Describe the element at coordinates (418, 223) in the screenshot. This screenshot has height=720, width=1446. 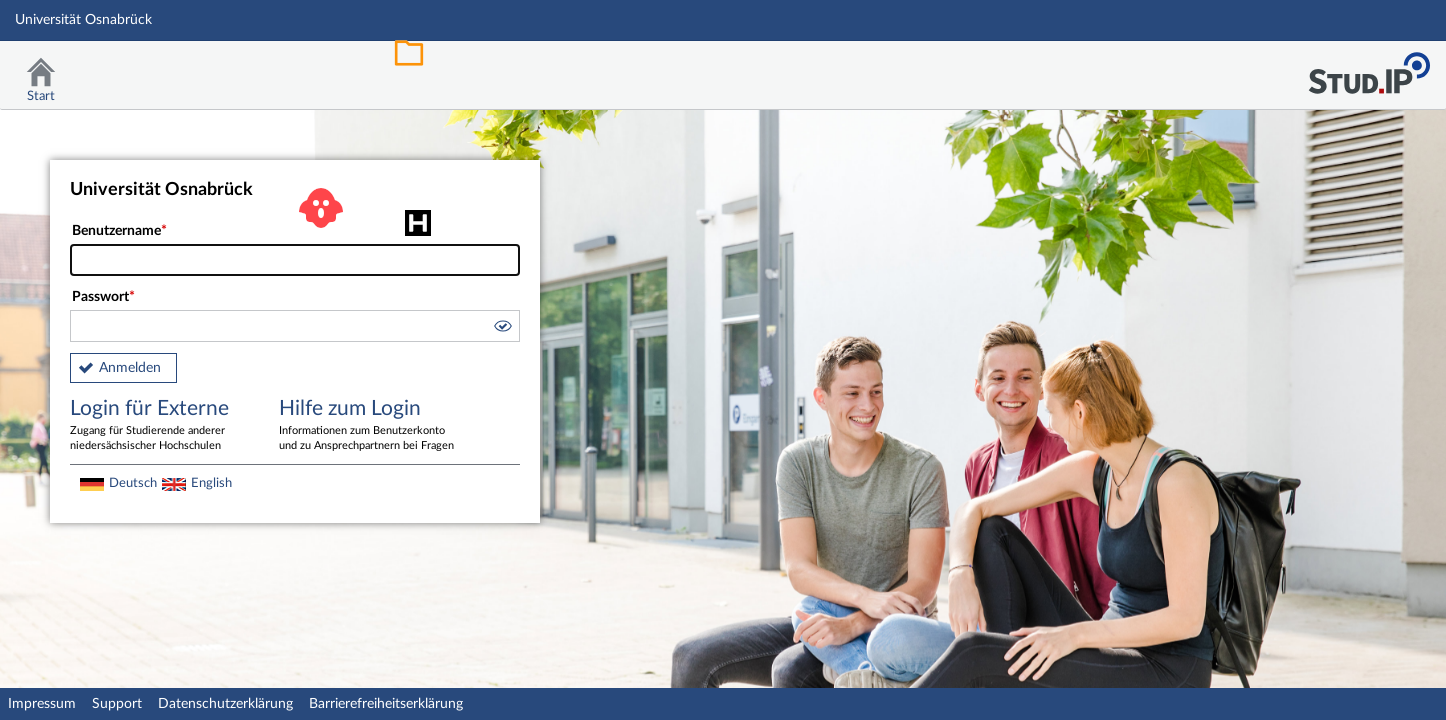
I see `hetzner cloud hosting service logo` at that location.